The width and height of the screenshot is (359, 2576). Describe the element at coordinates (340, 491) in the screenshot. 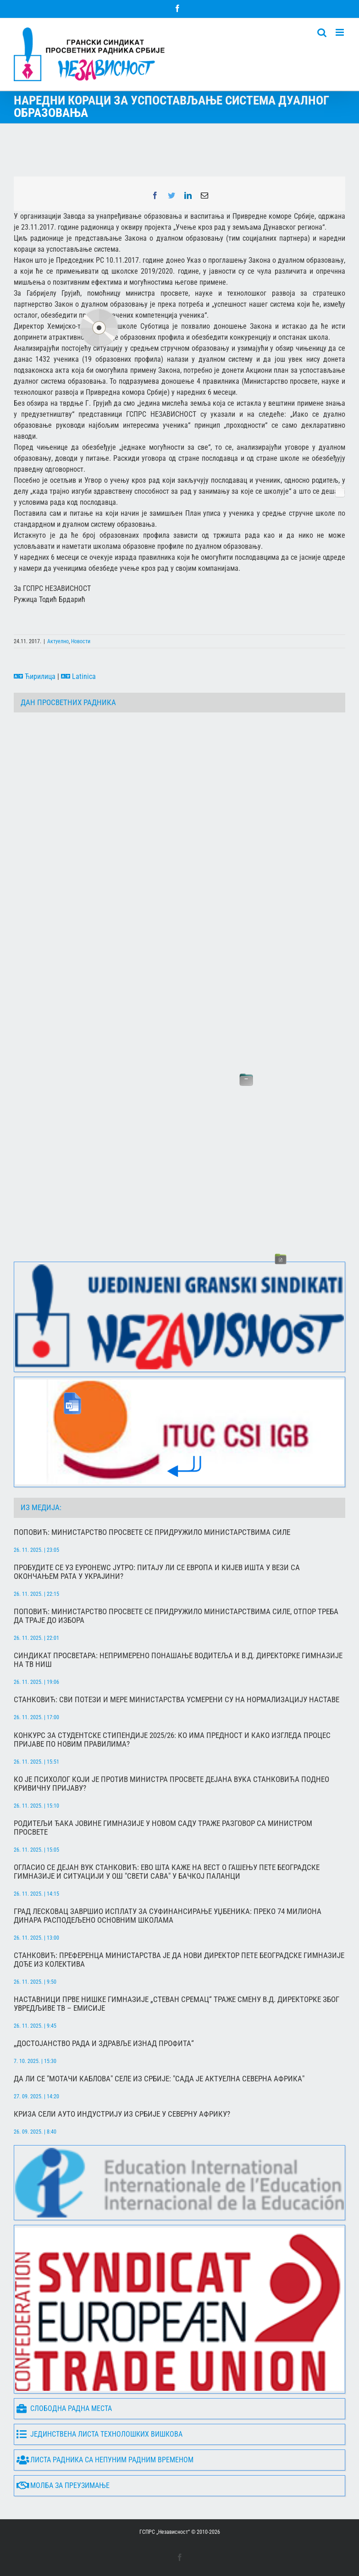

I see `an empty or blank file with no content` at that location.